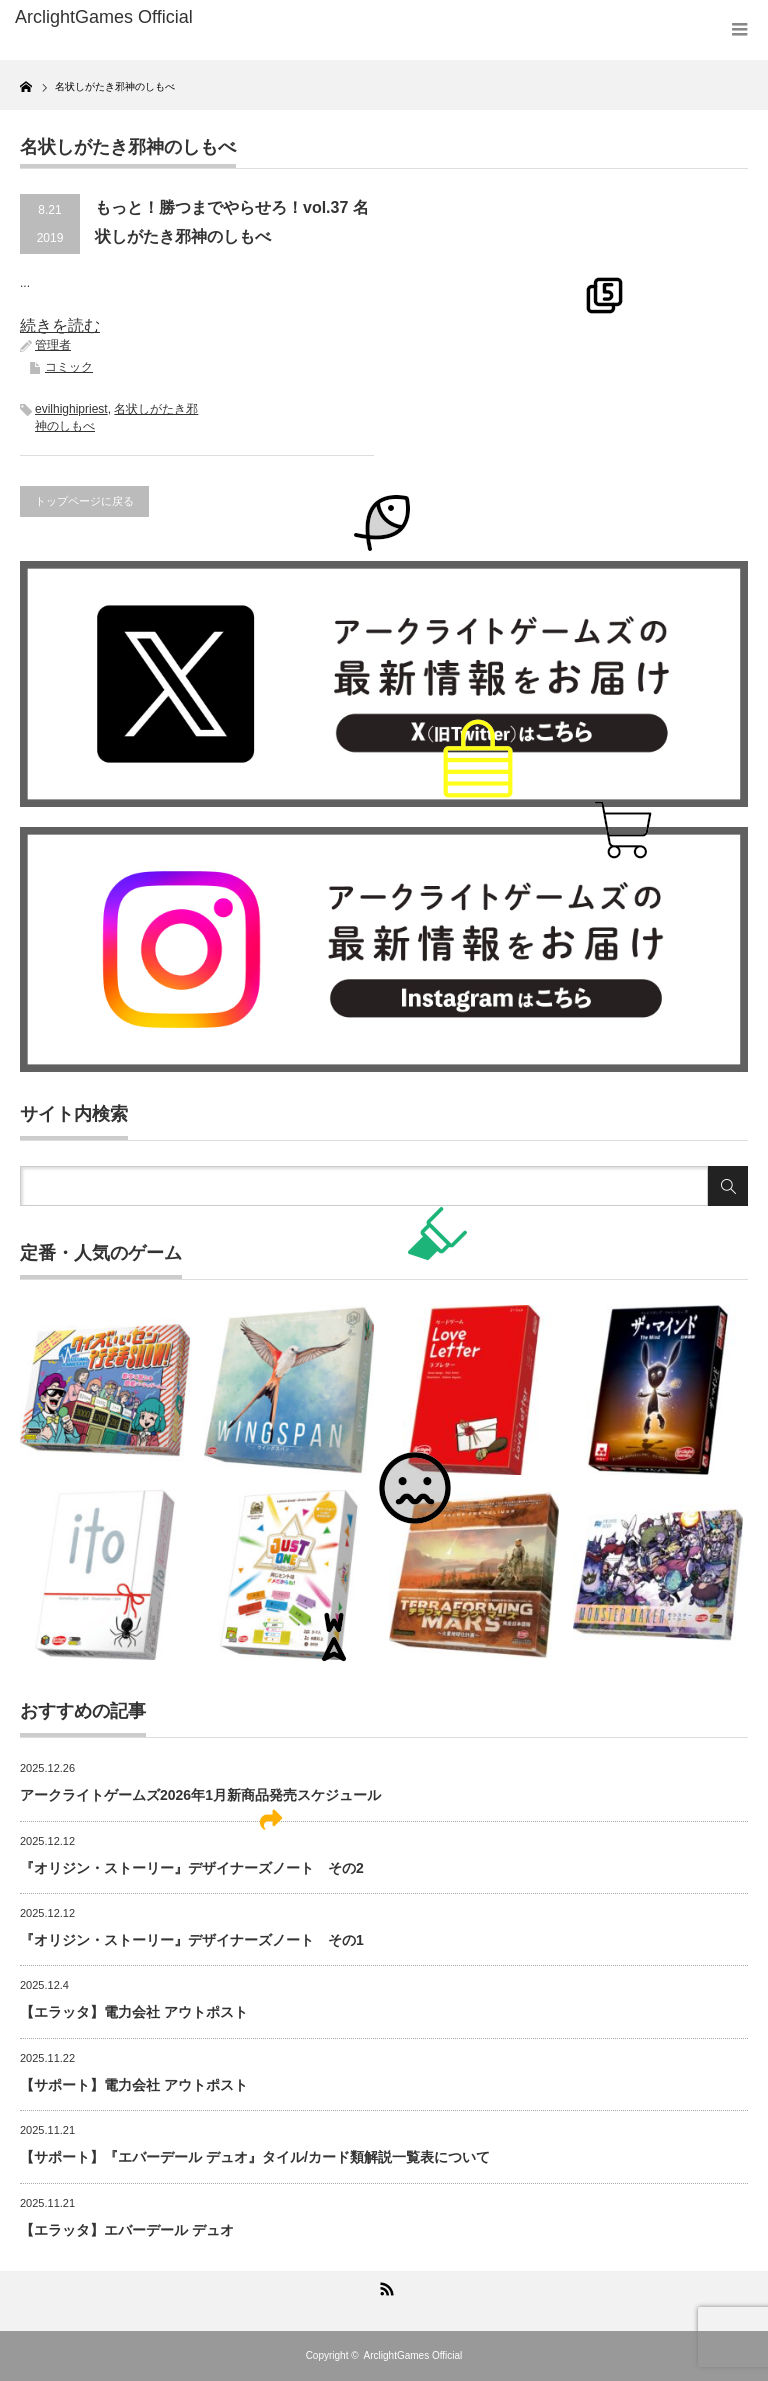 The width and height of the screenshot is (768, 2381). Describe the element at coordinates (384, 521) in the screenshot. I see `browse seafood or fish-related content` at that location.